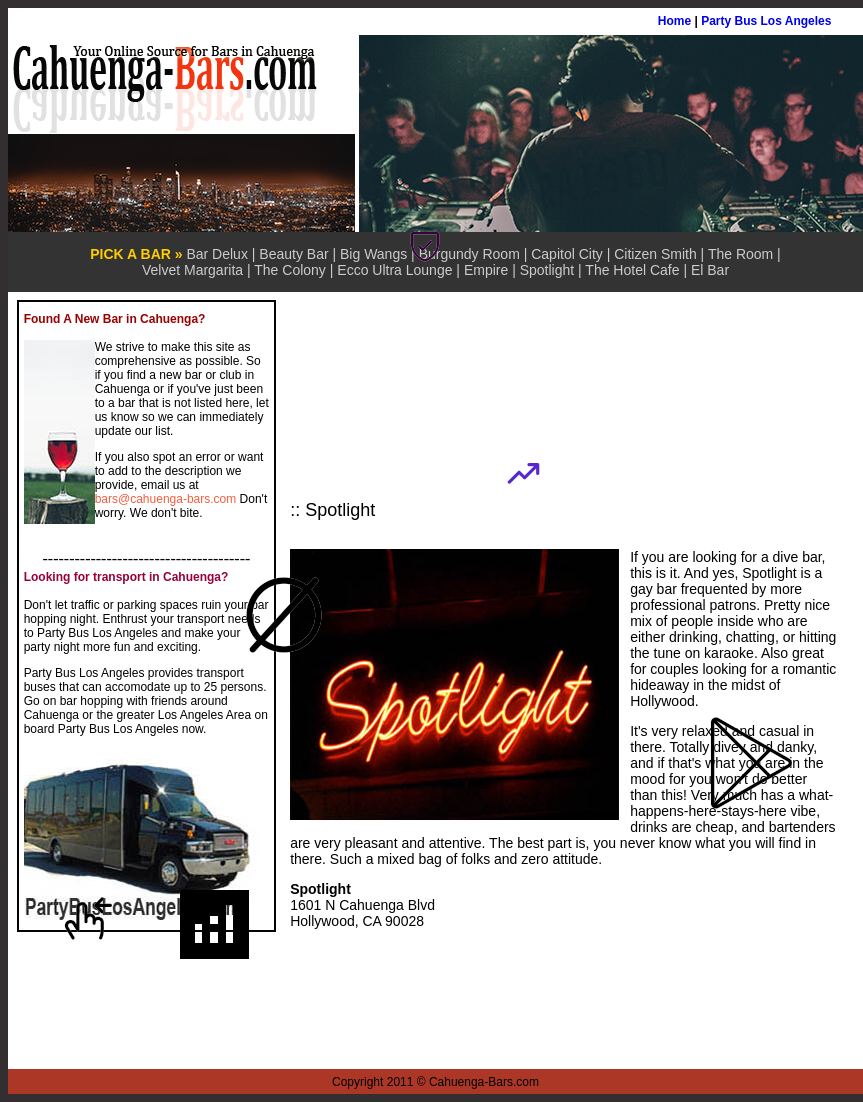 This screenshot has height=1102, width=863. Describe the element at coordinates (284, 615) in the screenshot. I see `indicates an empty or null state` at that location.